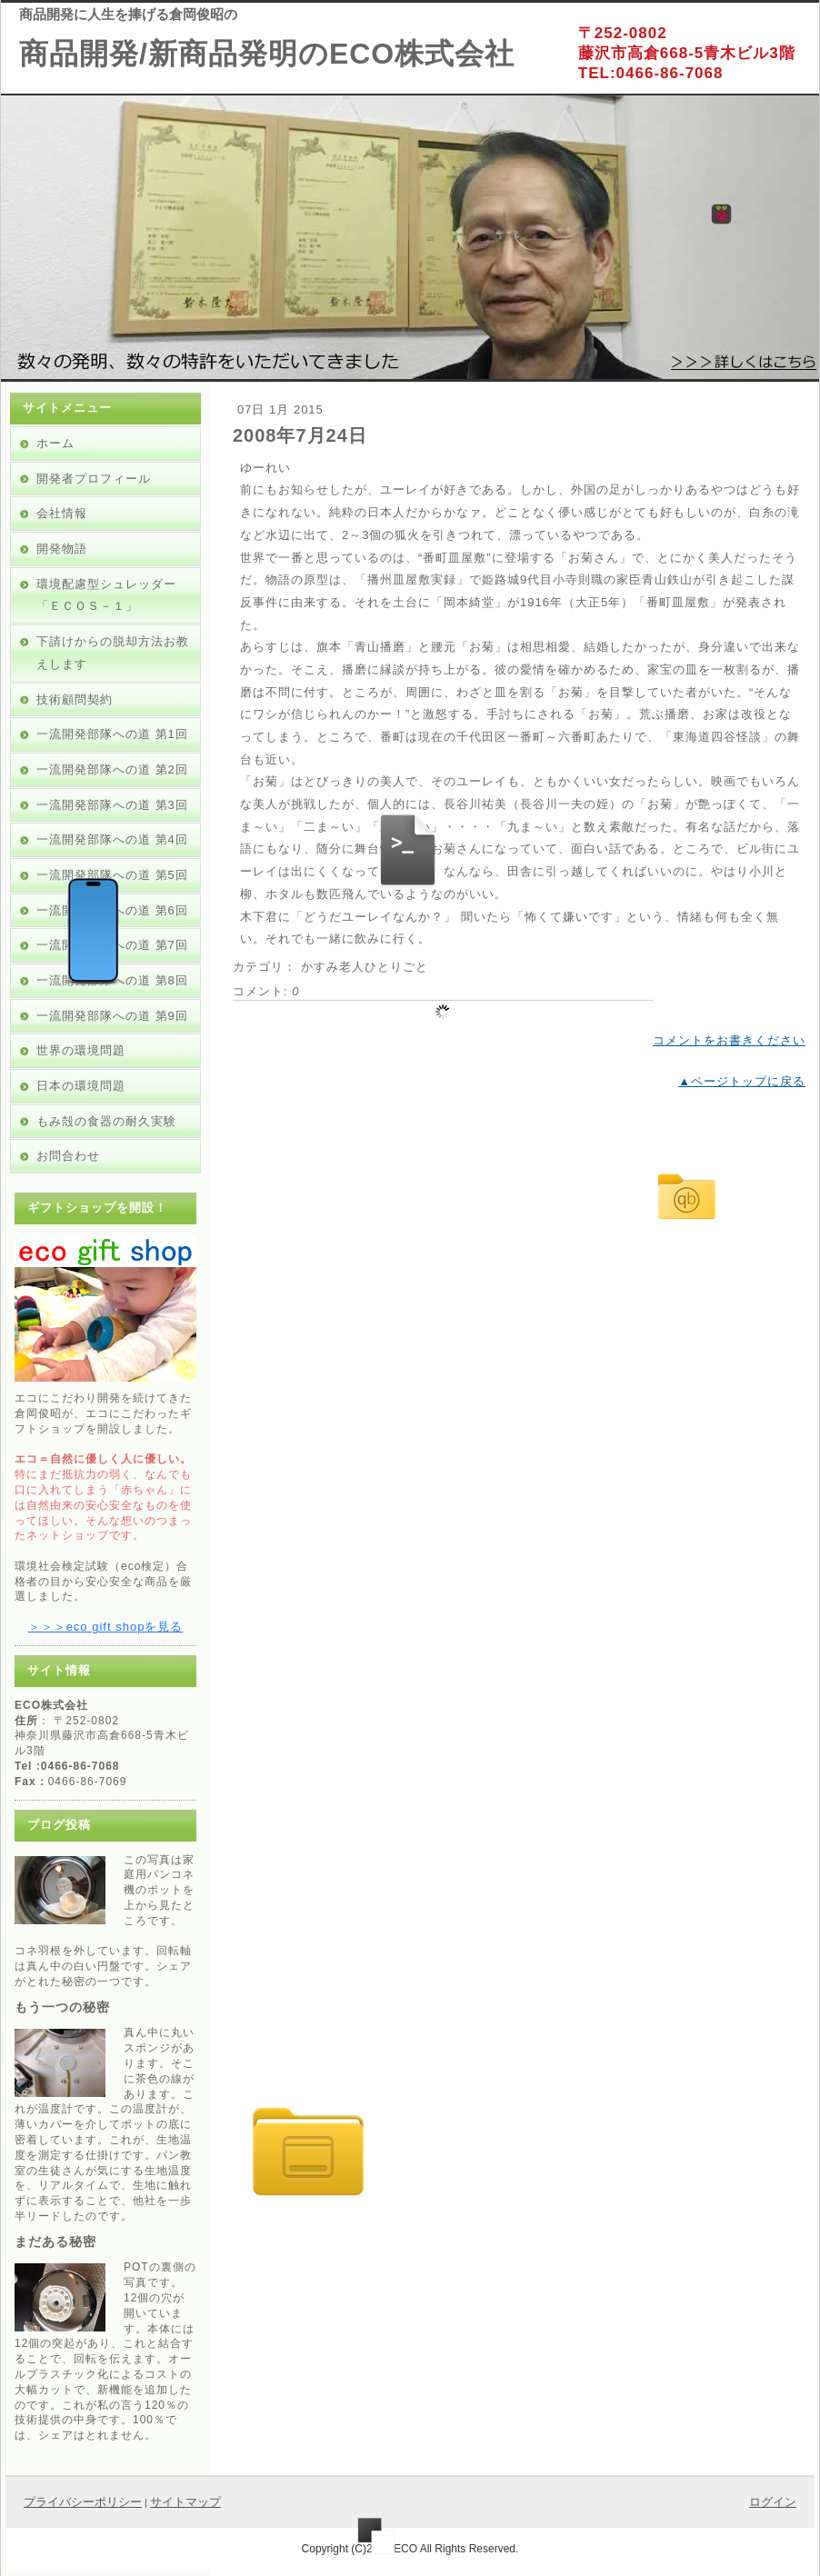 This screenshot has width=820, height=2576. What do you see at coordinates (308, 2152) in the screenshot?
I see `open desktop folder` at bounding box center [308, 2152].